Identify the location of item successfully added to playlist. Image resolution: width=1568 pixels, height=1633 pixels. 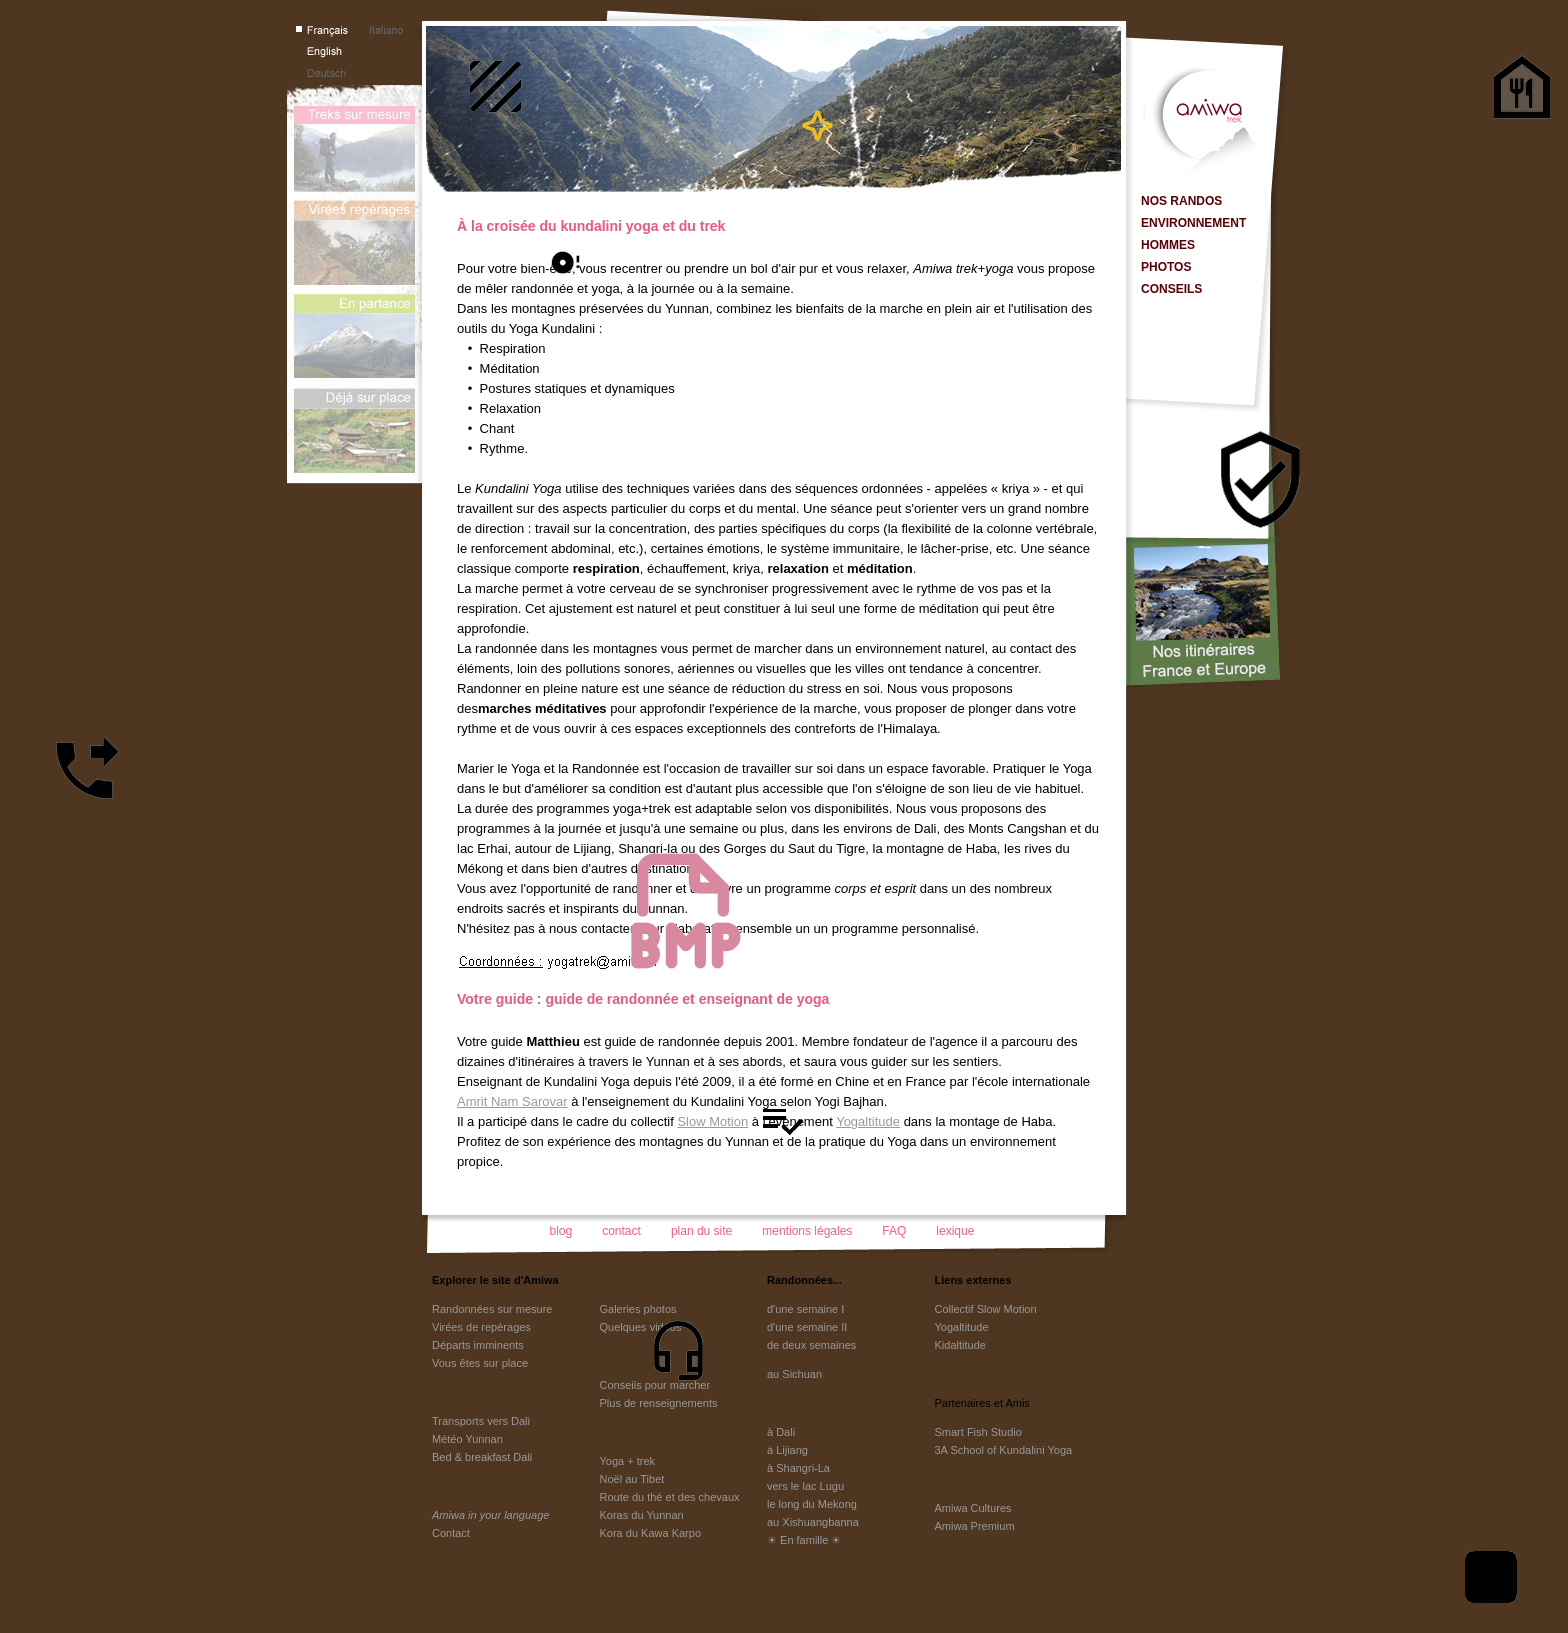
(782, 1120).